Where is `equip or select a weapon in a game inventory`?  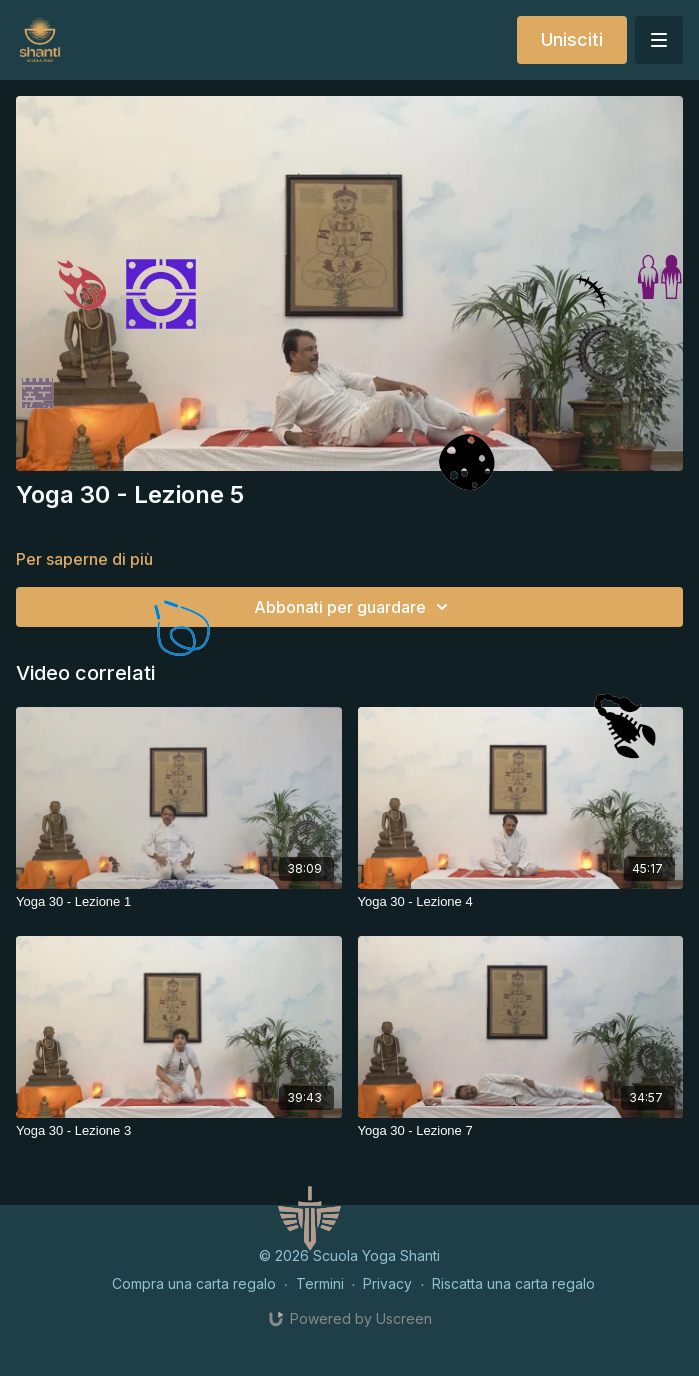
equip or select a weapon in a game inventory is located at coordinates (309, 1218).